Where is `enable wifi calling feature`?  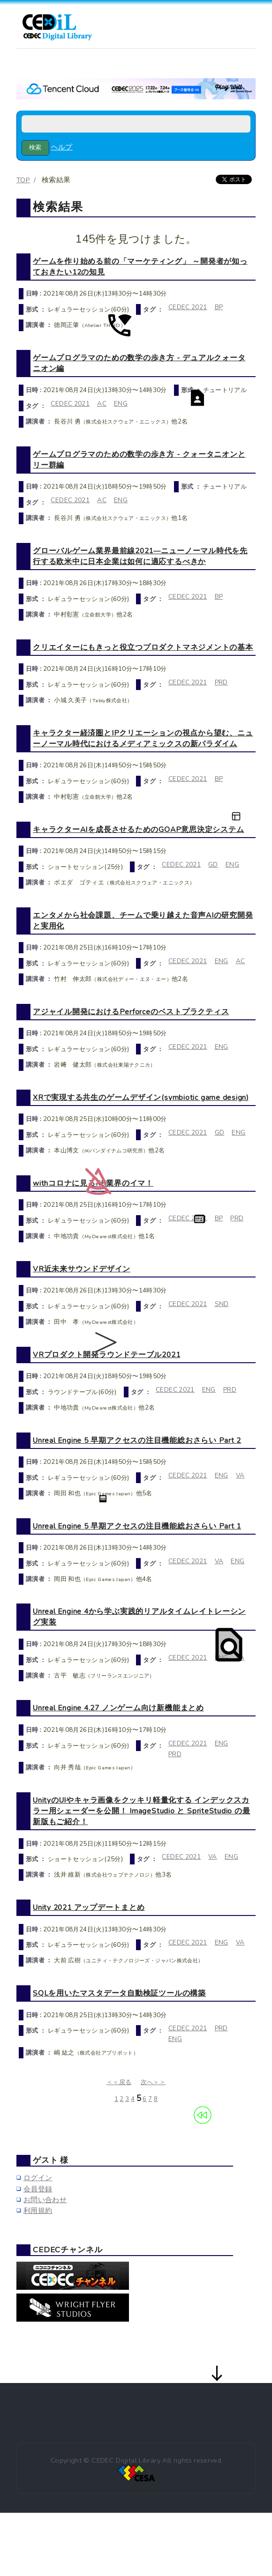
enable wifi calling feature is located at coordinates (119, 325).